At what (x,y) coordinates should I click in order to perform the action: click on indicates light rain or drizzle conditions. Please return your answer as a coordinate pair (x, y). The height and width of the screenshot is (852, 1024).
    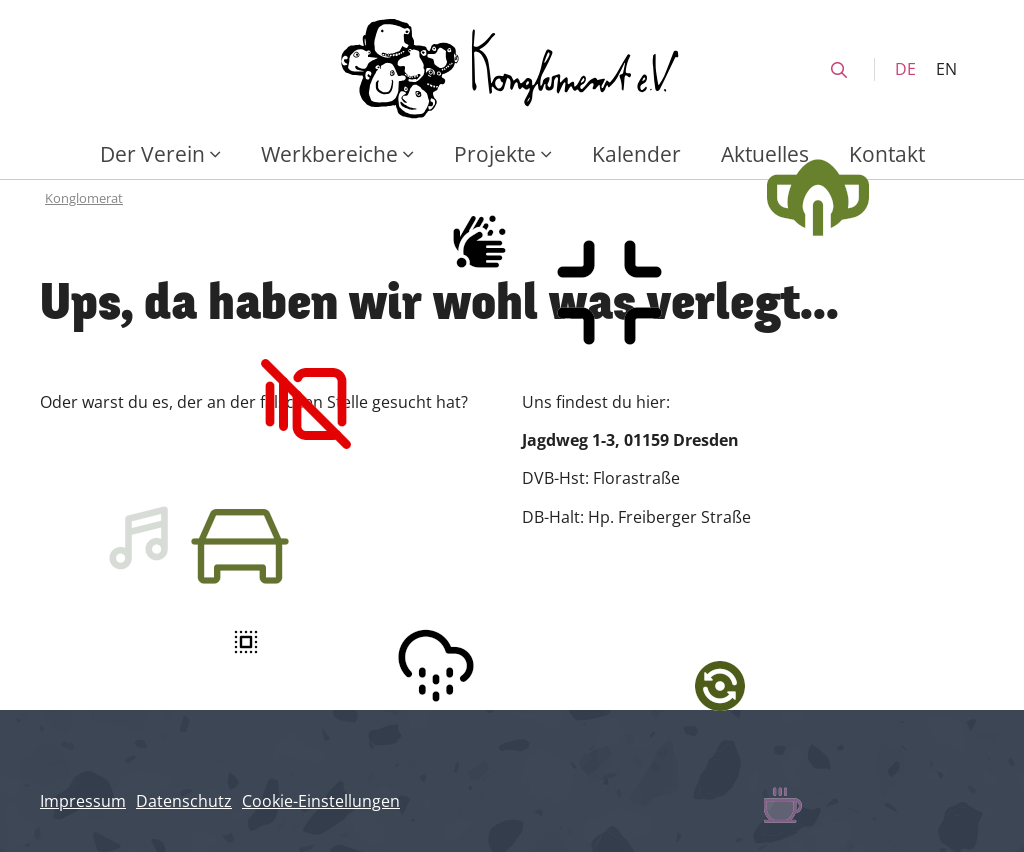
    Looking at the image, I should click on (436, 664).